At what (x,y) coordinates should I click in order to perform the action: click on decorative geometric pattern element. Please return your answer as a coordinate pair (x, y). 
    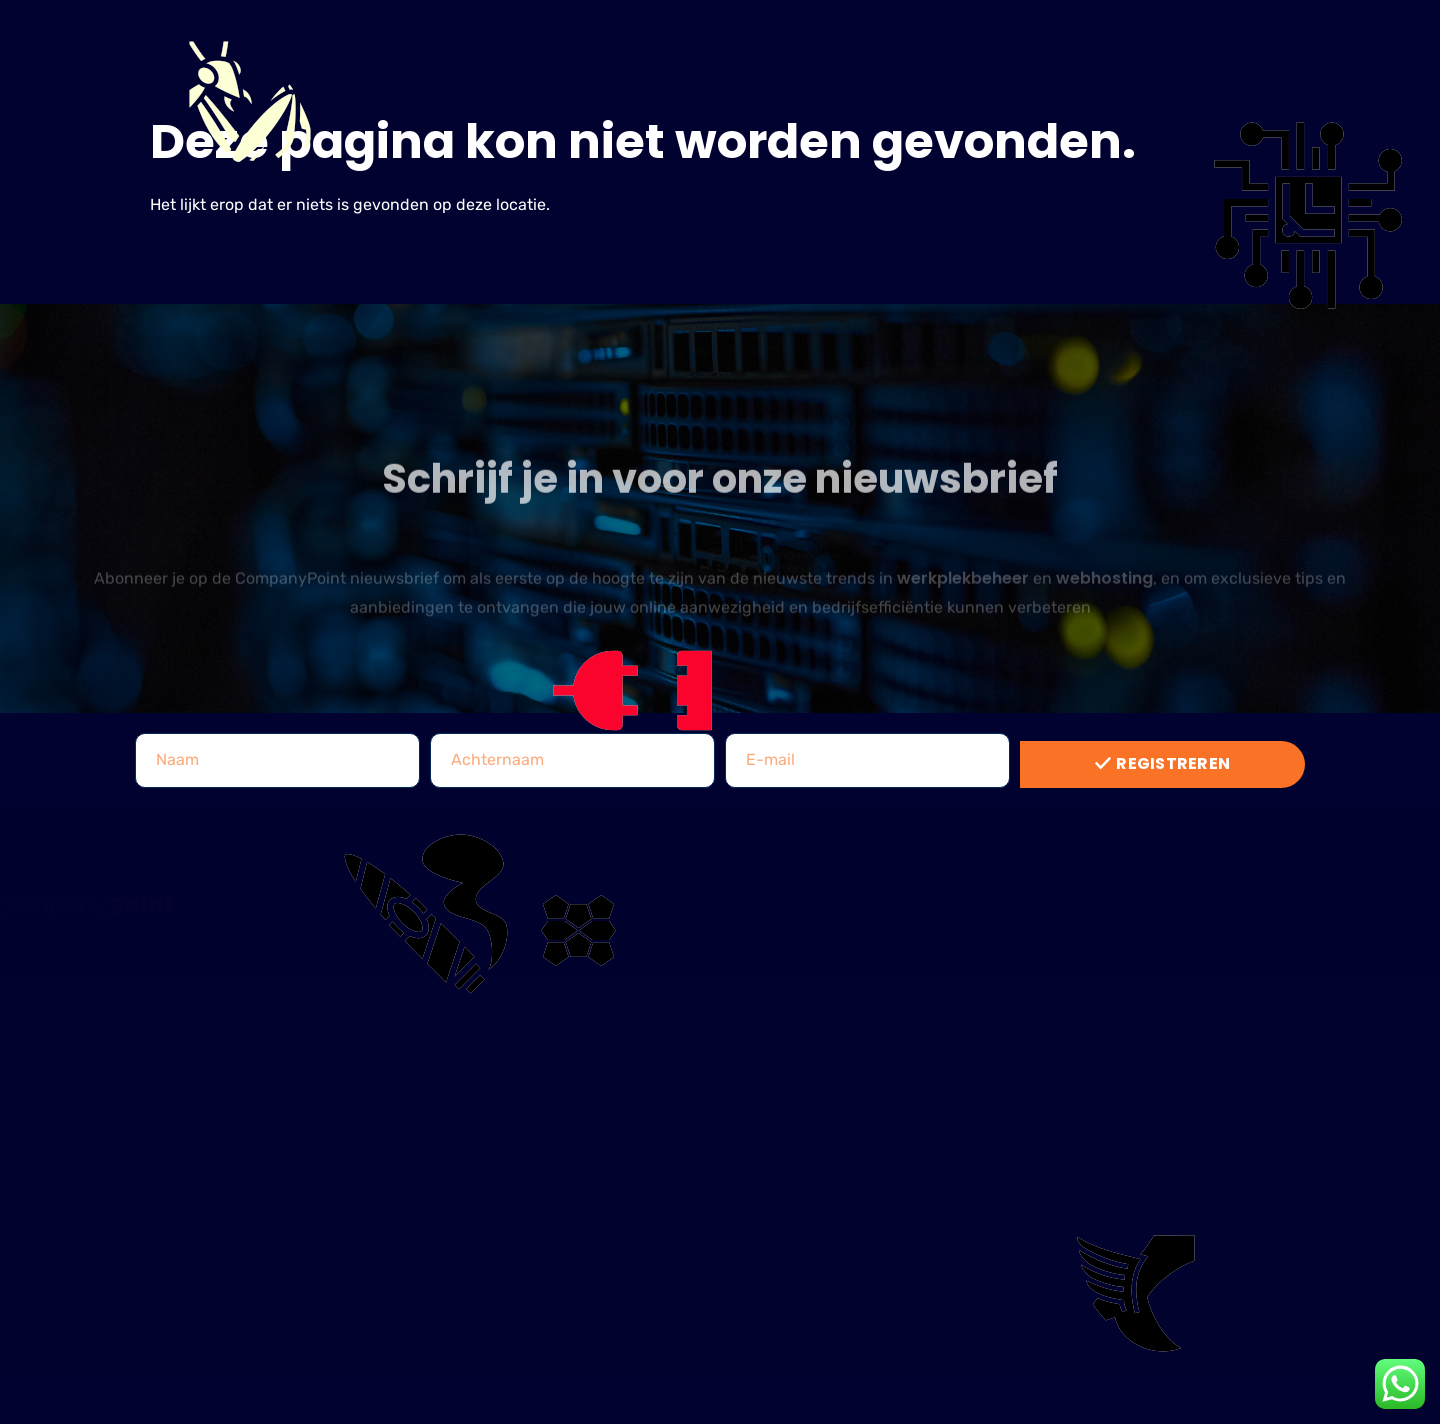
    Looking at the image, I should click on (578, 930).